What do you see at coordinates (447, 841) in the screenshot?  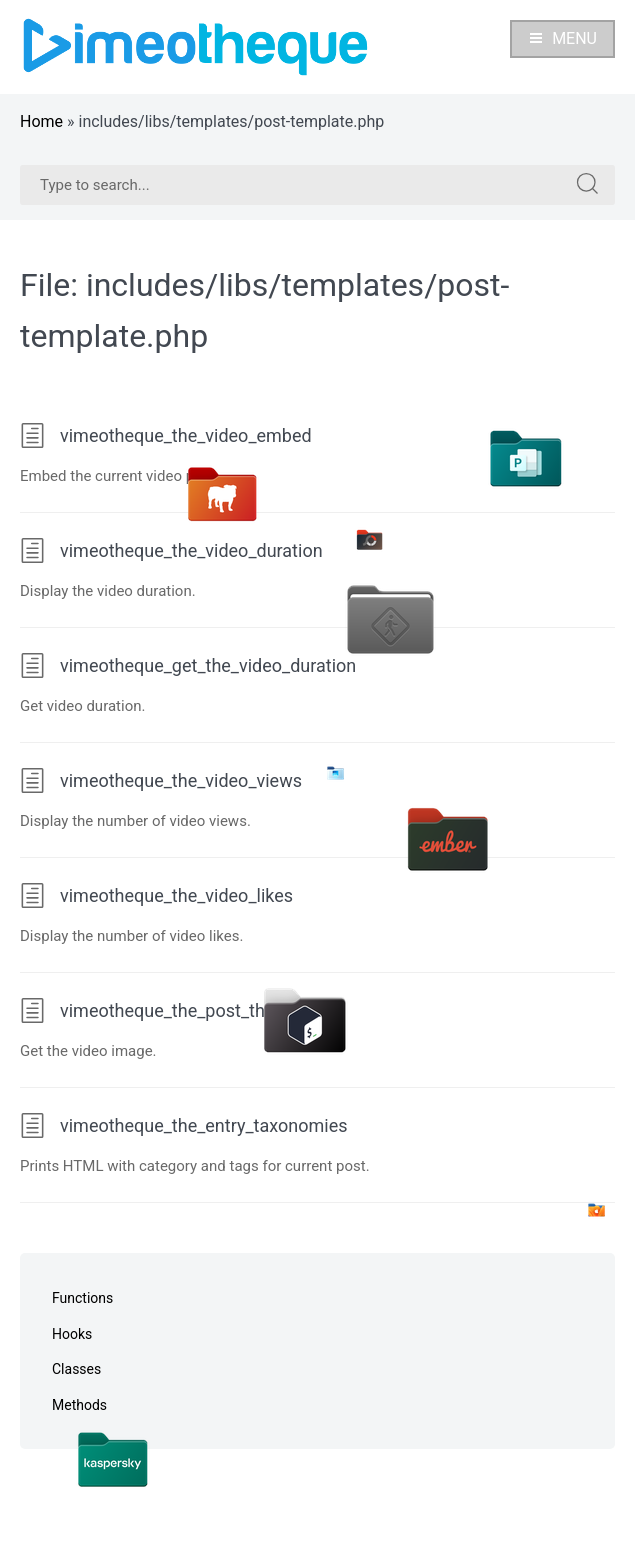 I see `folder containing ember.js project files` at bounding box center [447, 841].